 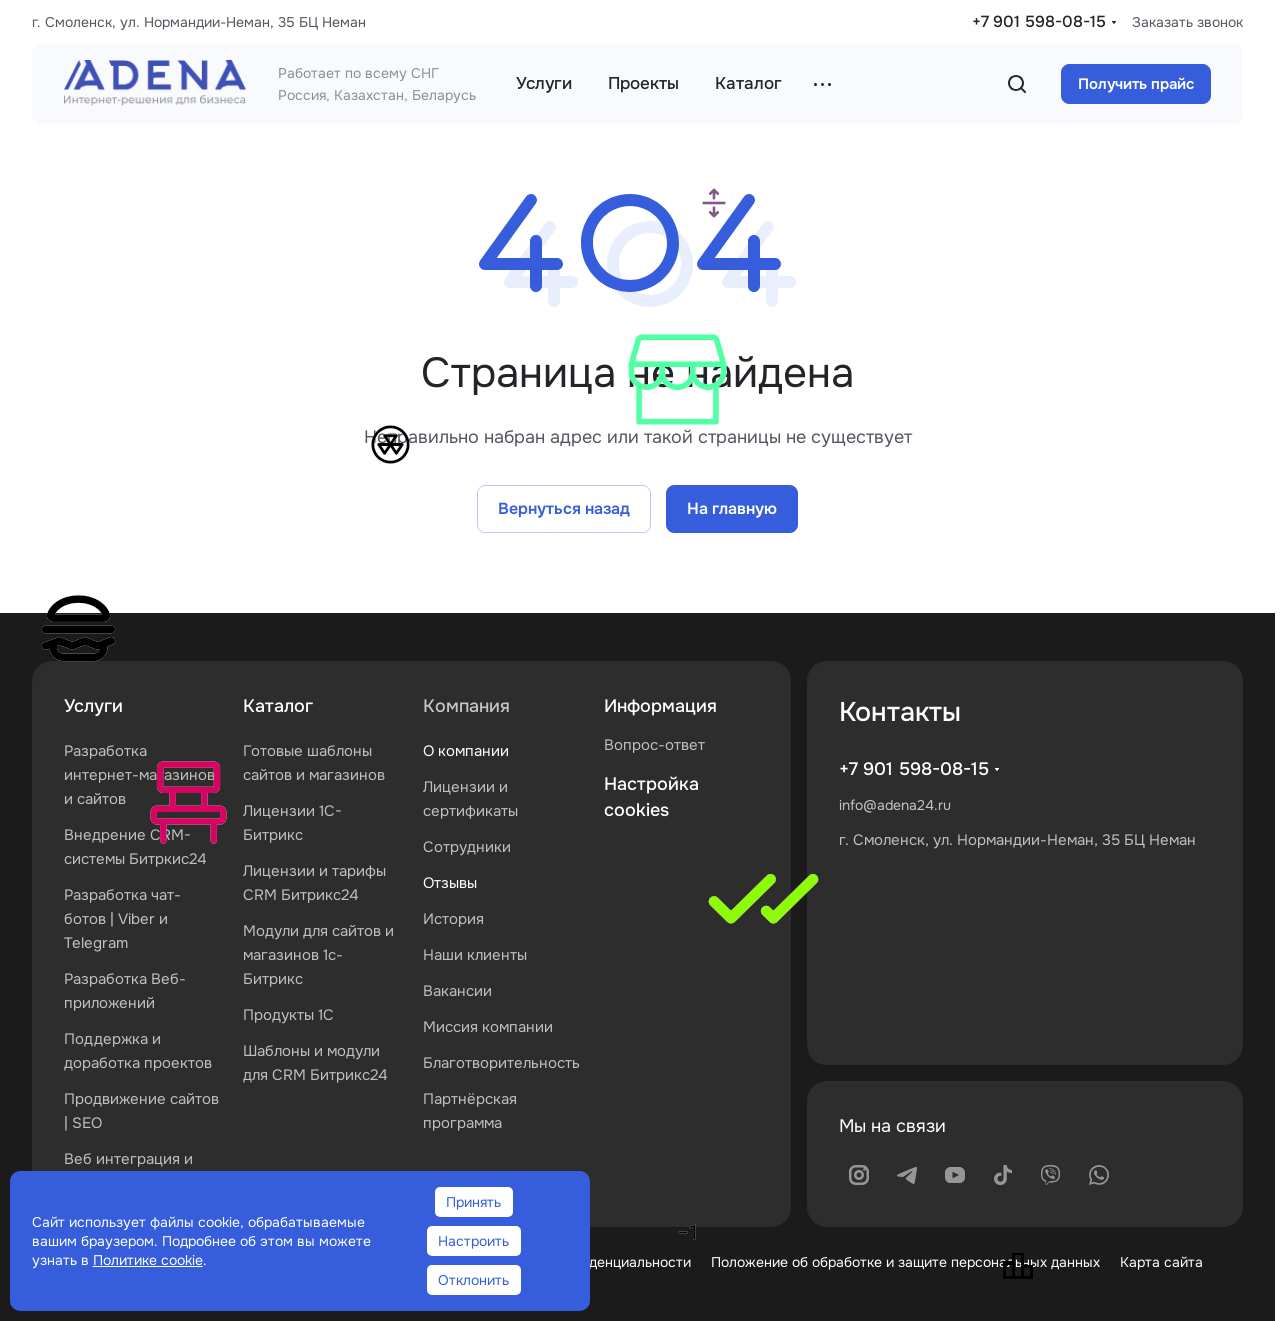 What do you see at coordinates (687, 1232) in the screenshot?
I see `decrease exposure by one stop` at bounding box center [687, 1232].